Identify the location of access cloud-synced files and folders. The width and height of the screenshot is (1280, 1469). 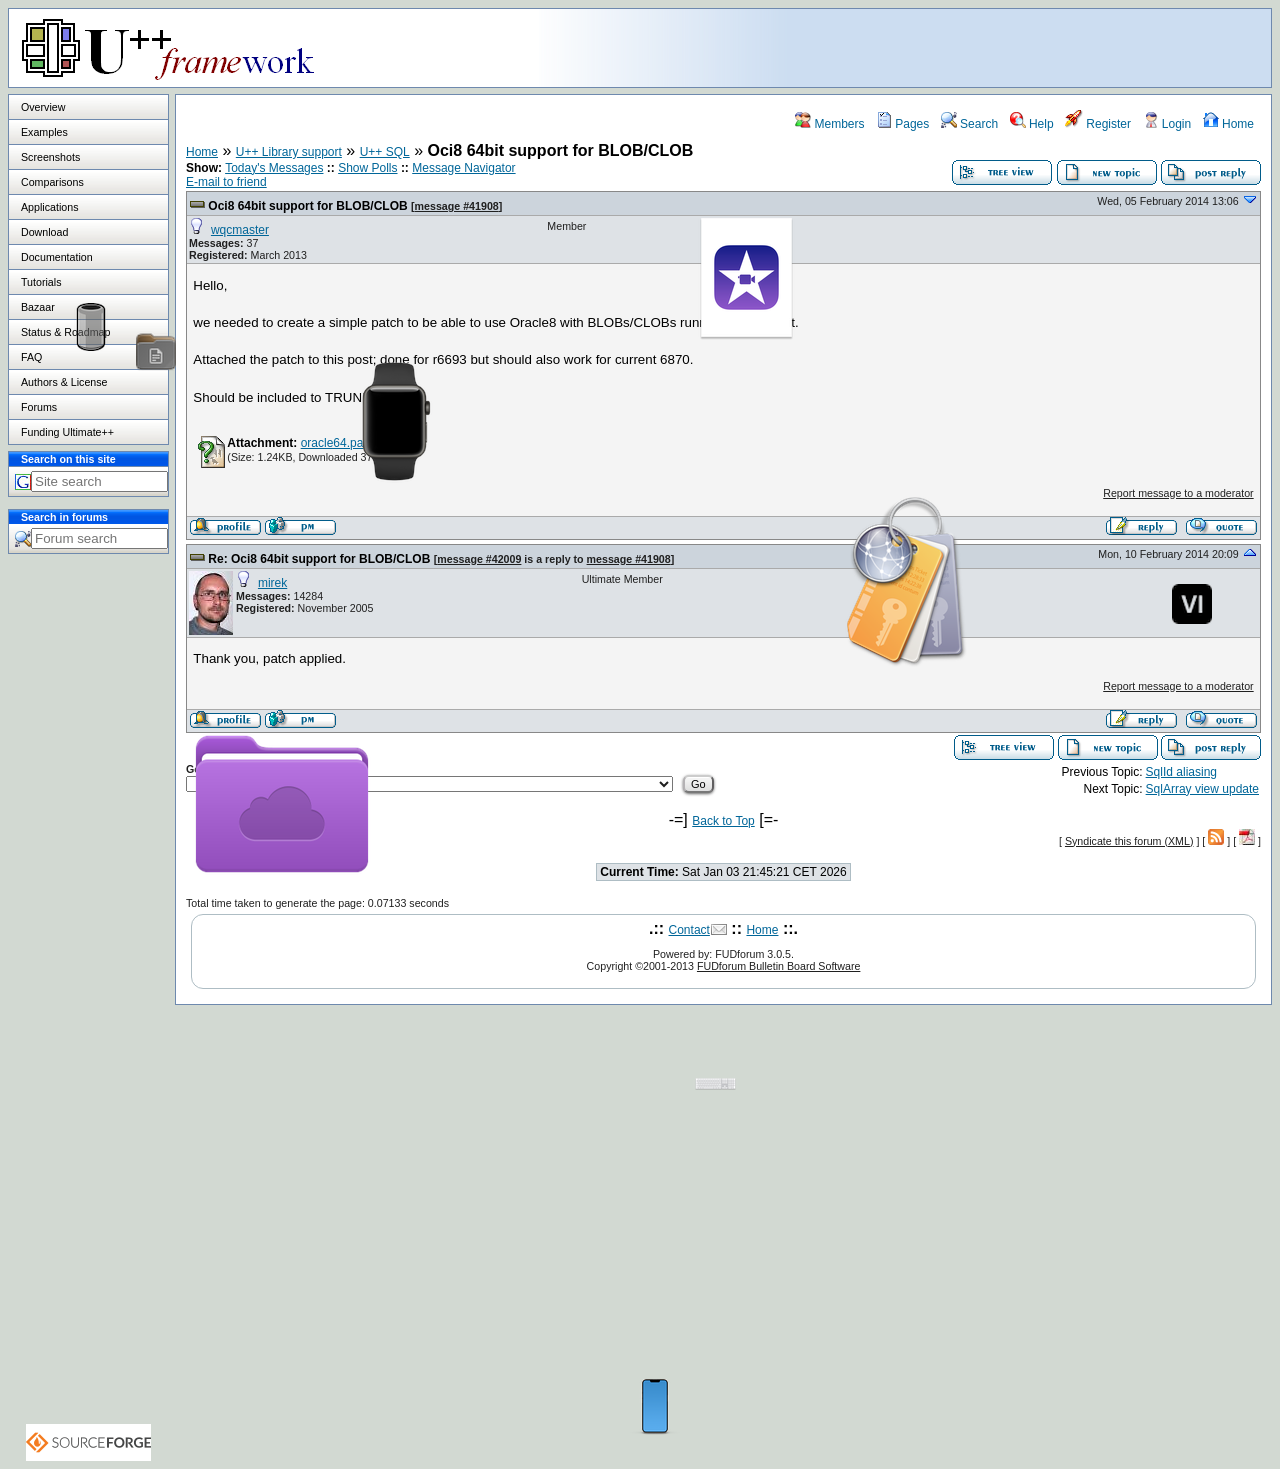
(282, 804).